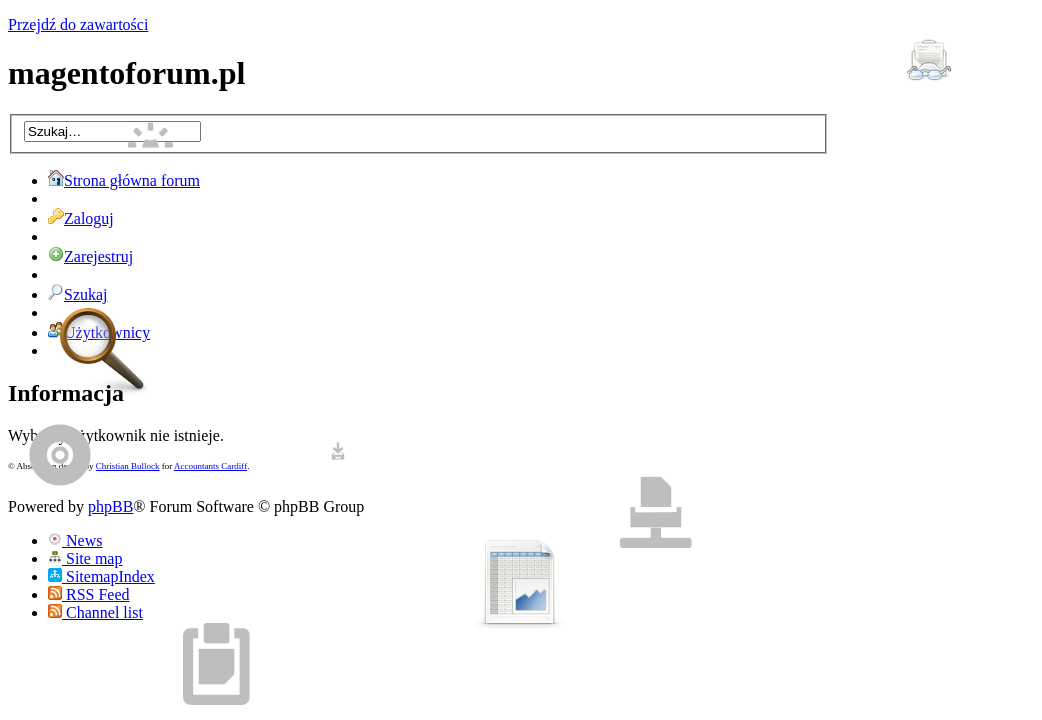 Image resolution: width=1042 pixels, height=720 pixels. What do you see at coordinates (150, 136) in the screenshot?
I see `adjust keyboard backlight brightness` at bounding box center [150, 136].